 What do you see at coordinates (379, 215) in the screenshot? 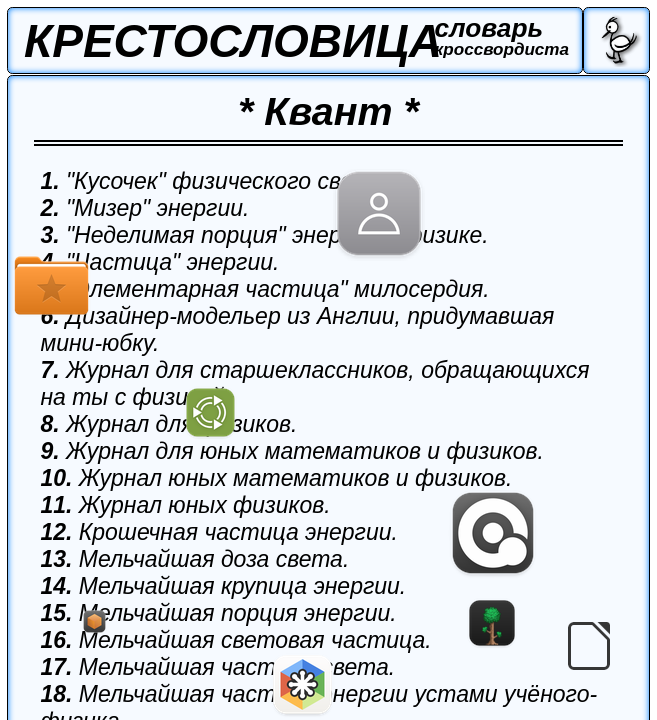
I see `configure LDAP directory service settings` at bounding box center [379, 215].